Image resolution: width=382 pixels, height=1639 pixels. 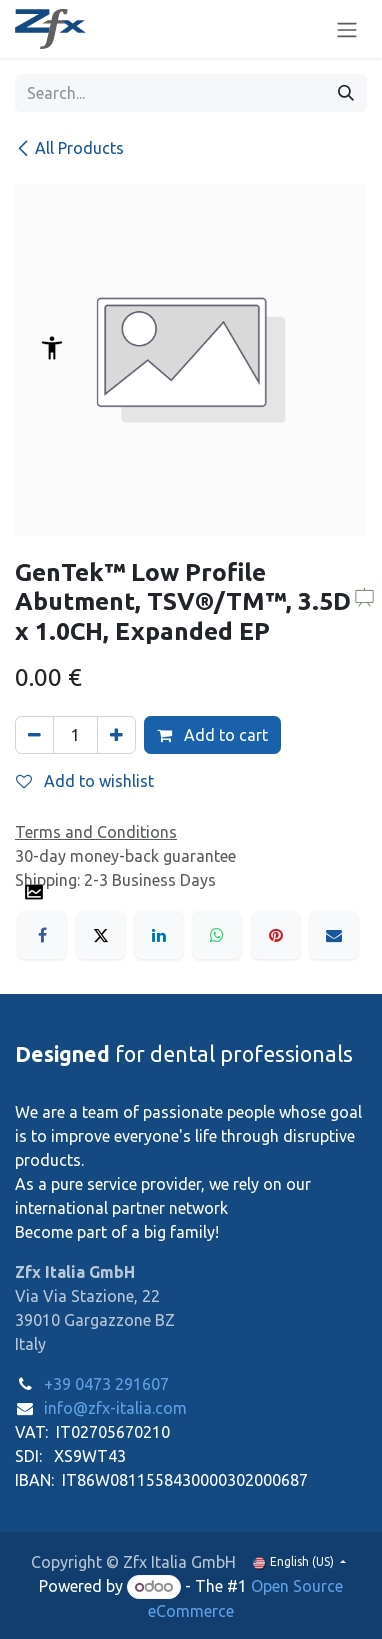 What do you see at coordinates (52, 348) in the screenshot?
I see `access accessibility settings` at bounding box center [52, 348].